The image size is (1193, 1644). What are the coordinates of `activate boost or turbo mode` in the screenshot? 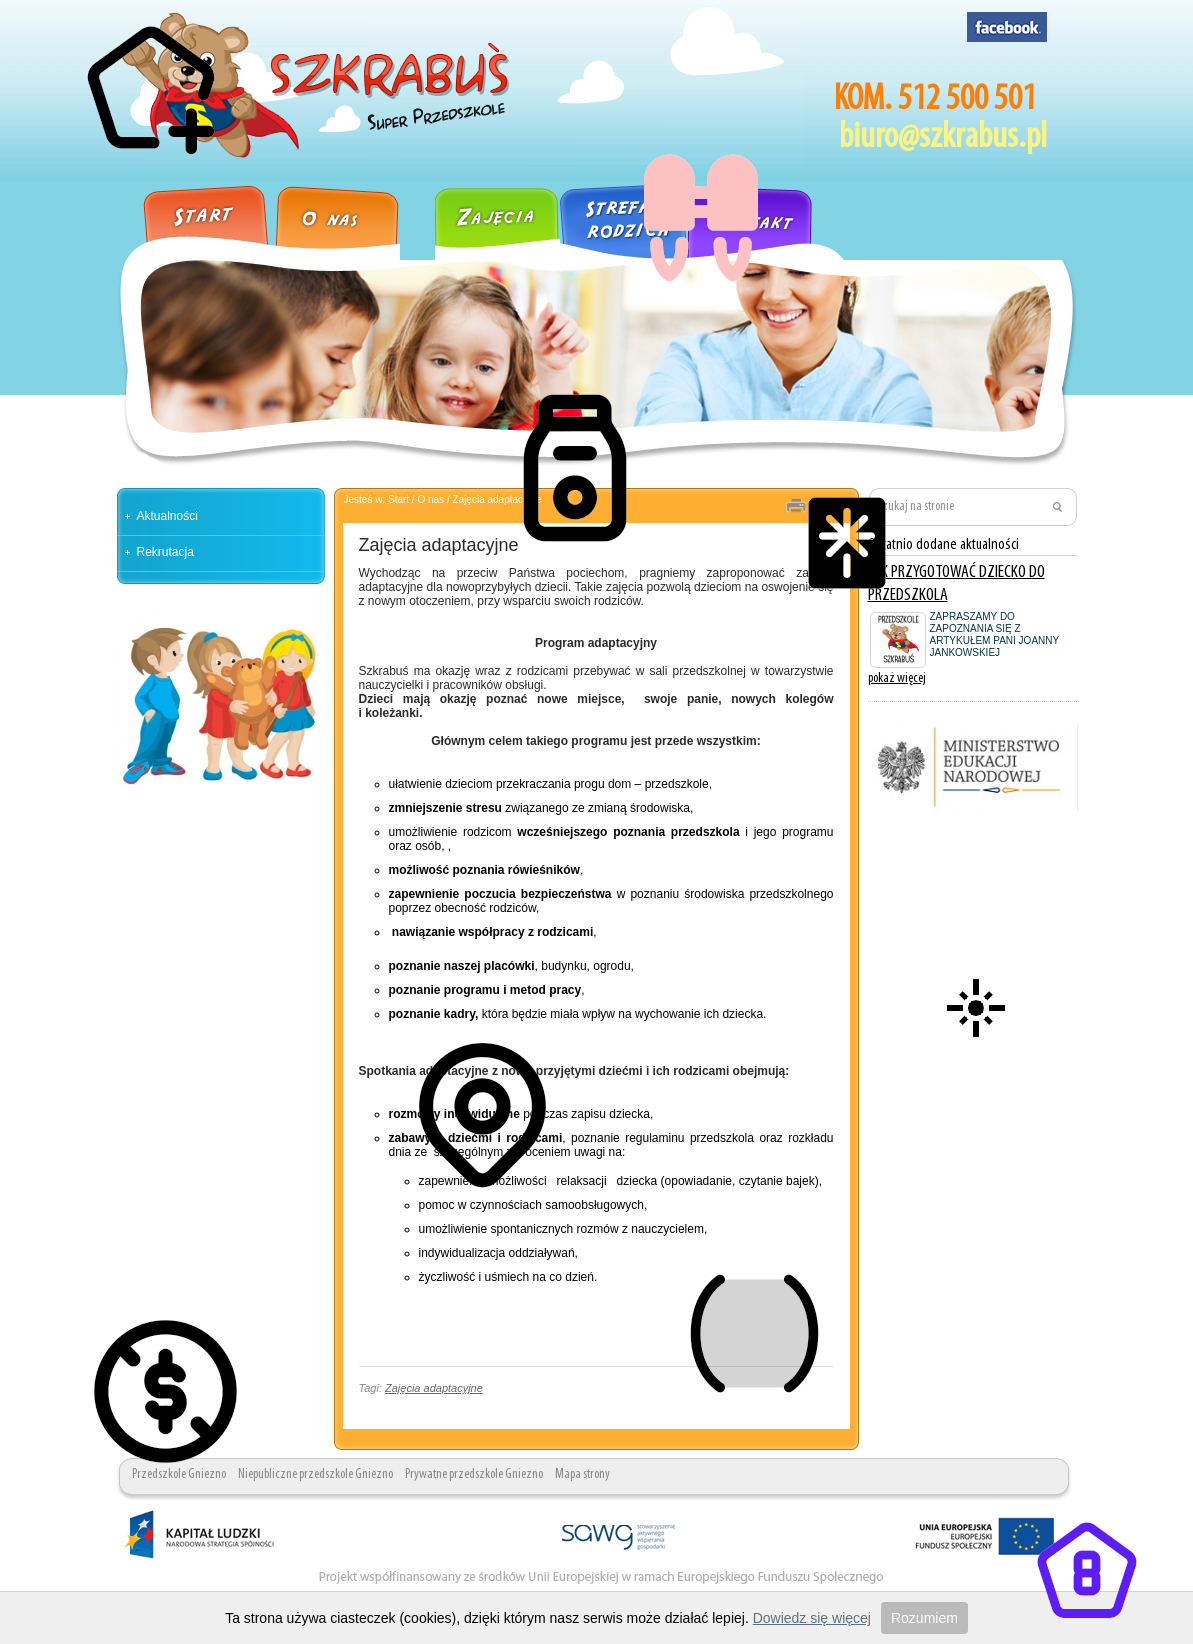 It's located at (701, 218).